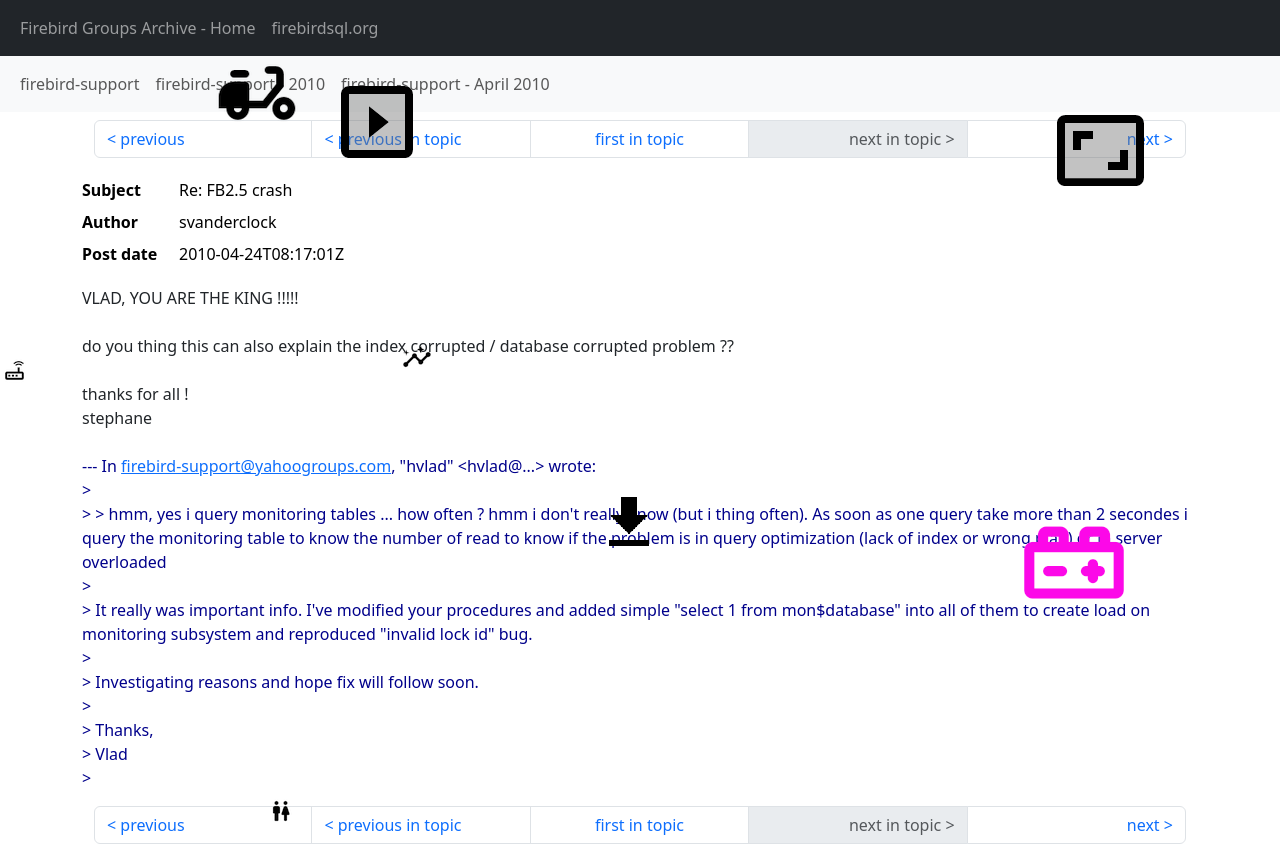  Describe the element at coordinates (281, 811) in the screenshot. I see `locate restroom facilities` at that location.